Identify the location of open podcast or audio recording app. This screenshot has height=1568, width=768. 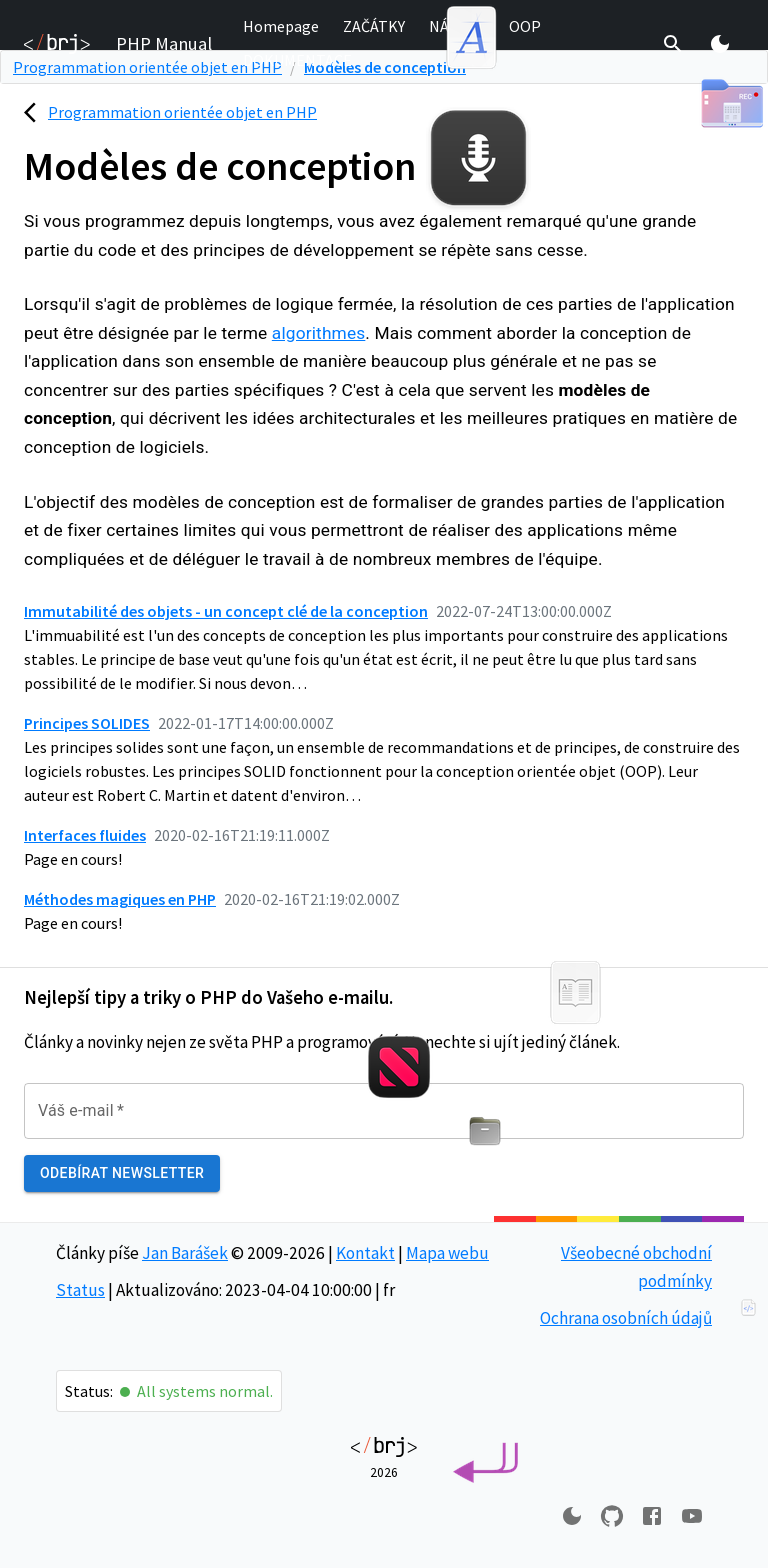
(478, 159).